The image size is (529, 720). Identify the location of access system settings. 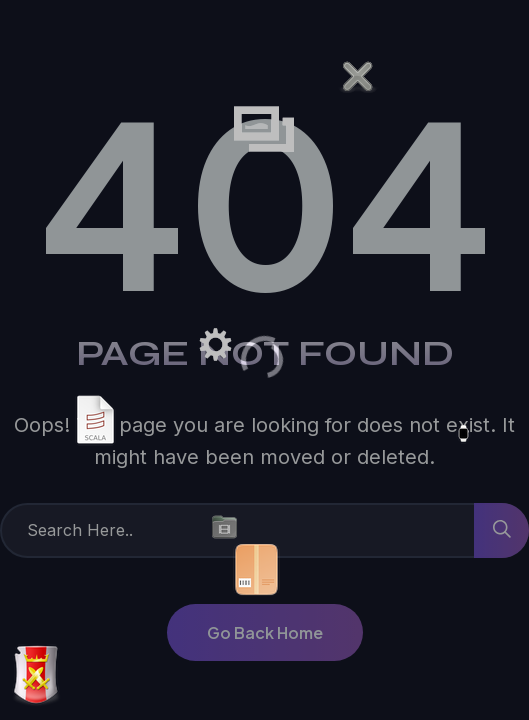
(215, 344).